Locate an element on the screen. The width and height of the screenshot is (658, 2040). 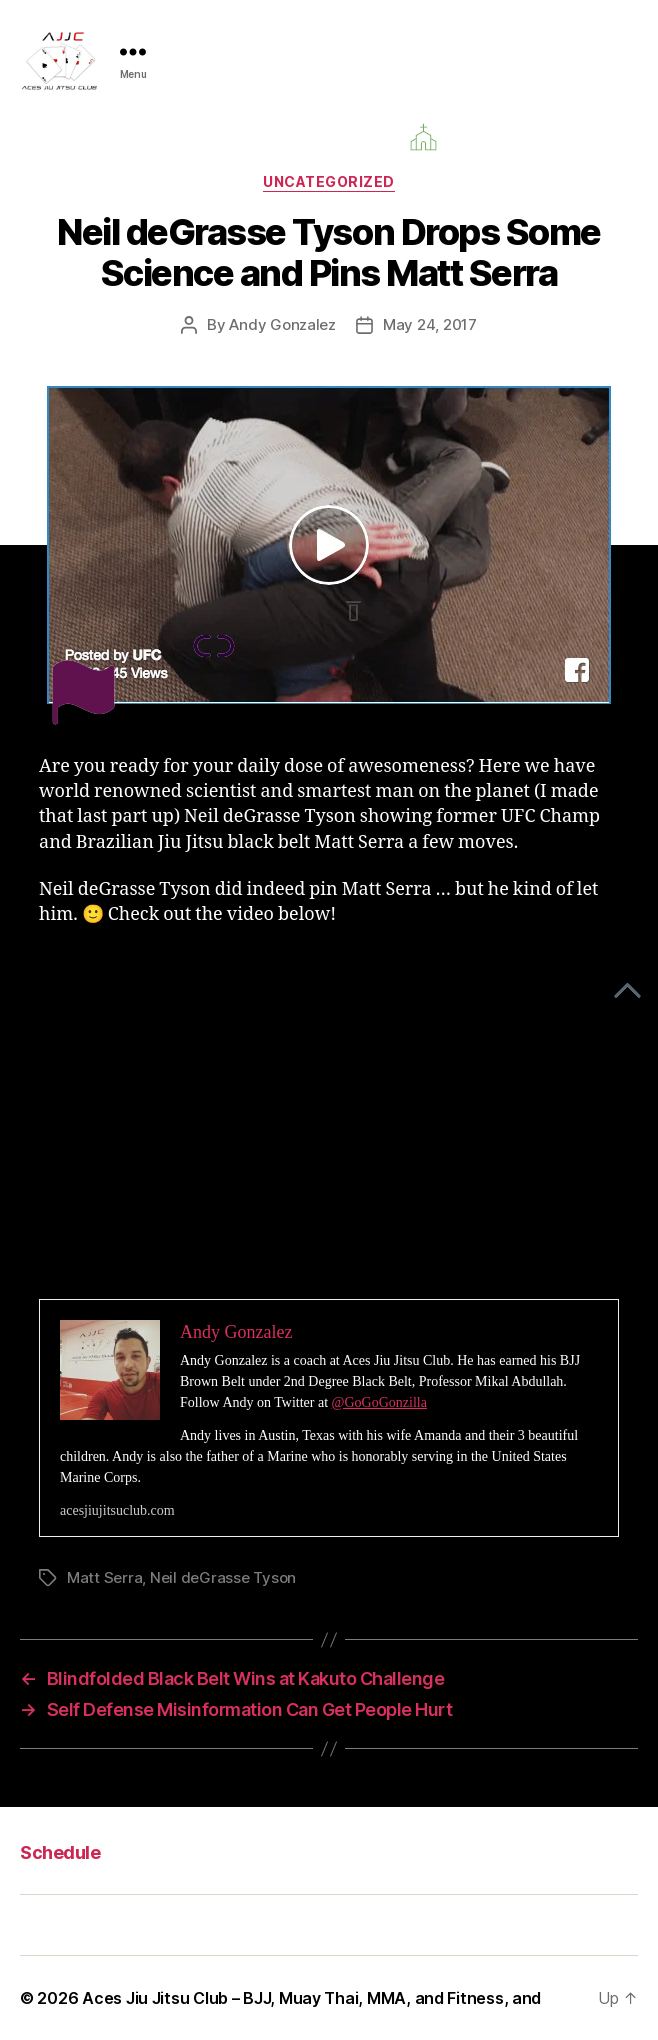
view nearby churches or places of worship is located at coordinates (423, 138).